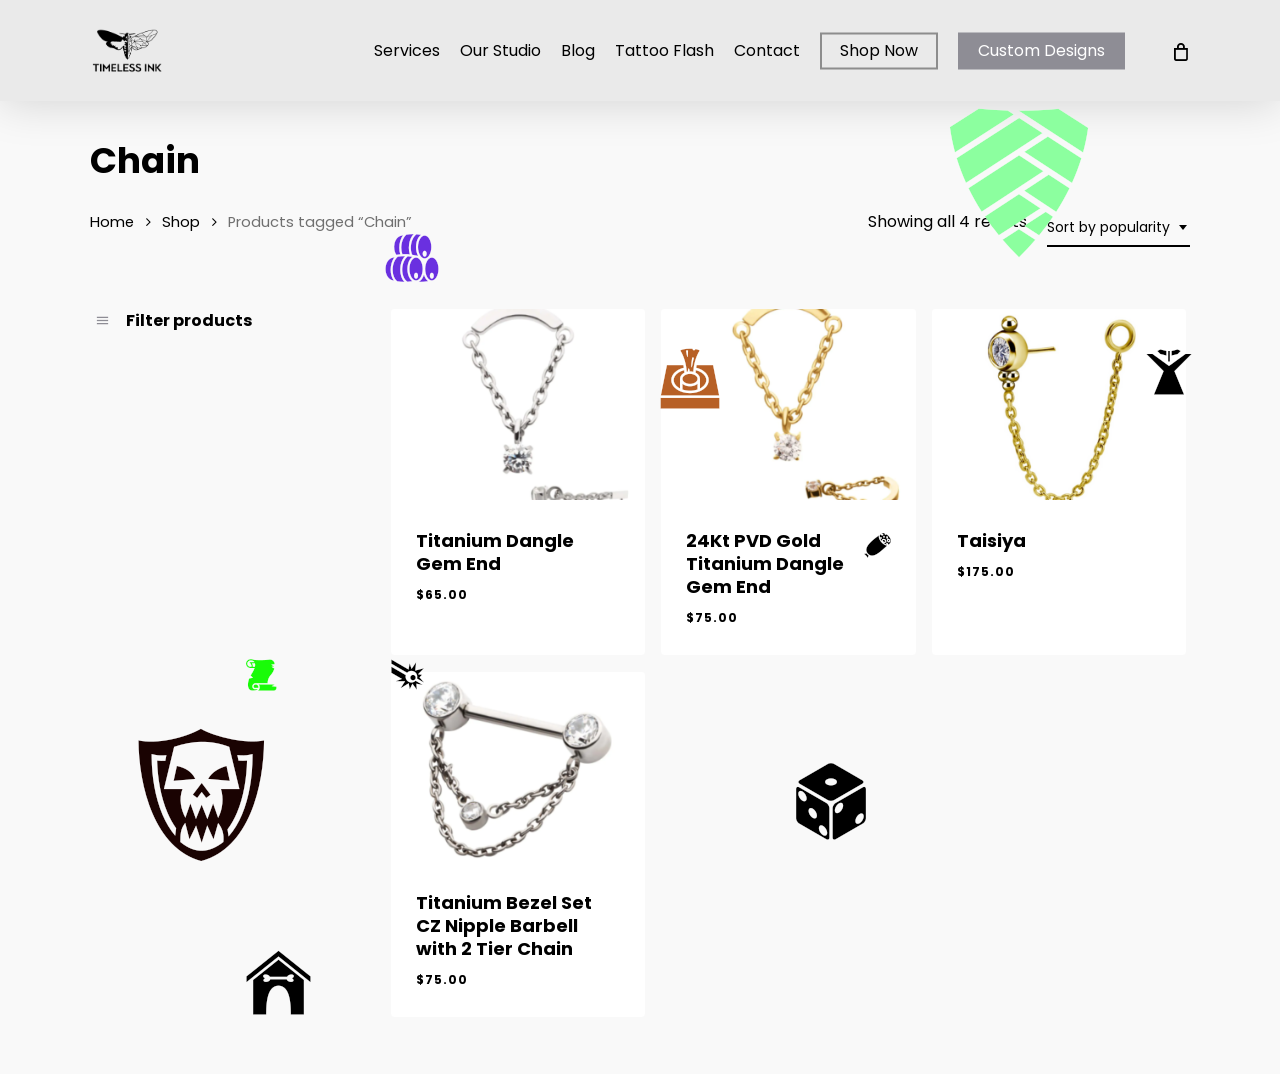  What do you see at coordinates (877, 545) in the screenshot?
I see `browse sausage or deli meat options` at bounding box center [877, 545].